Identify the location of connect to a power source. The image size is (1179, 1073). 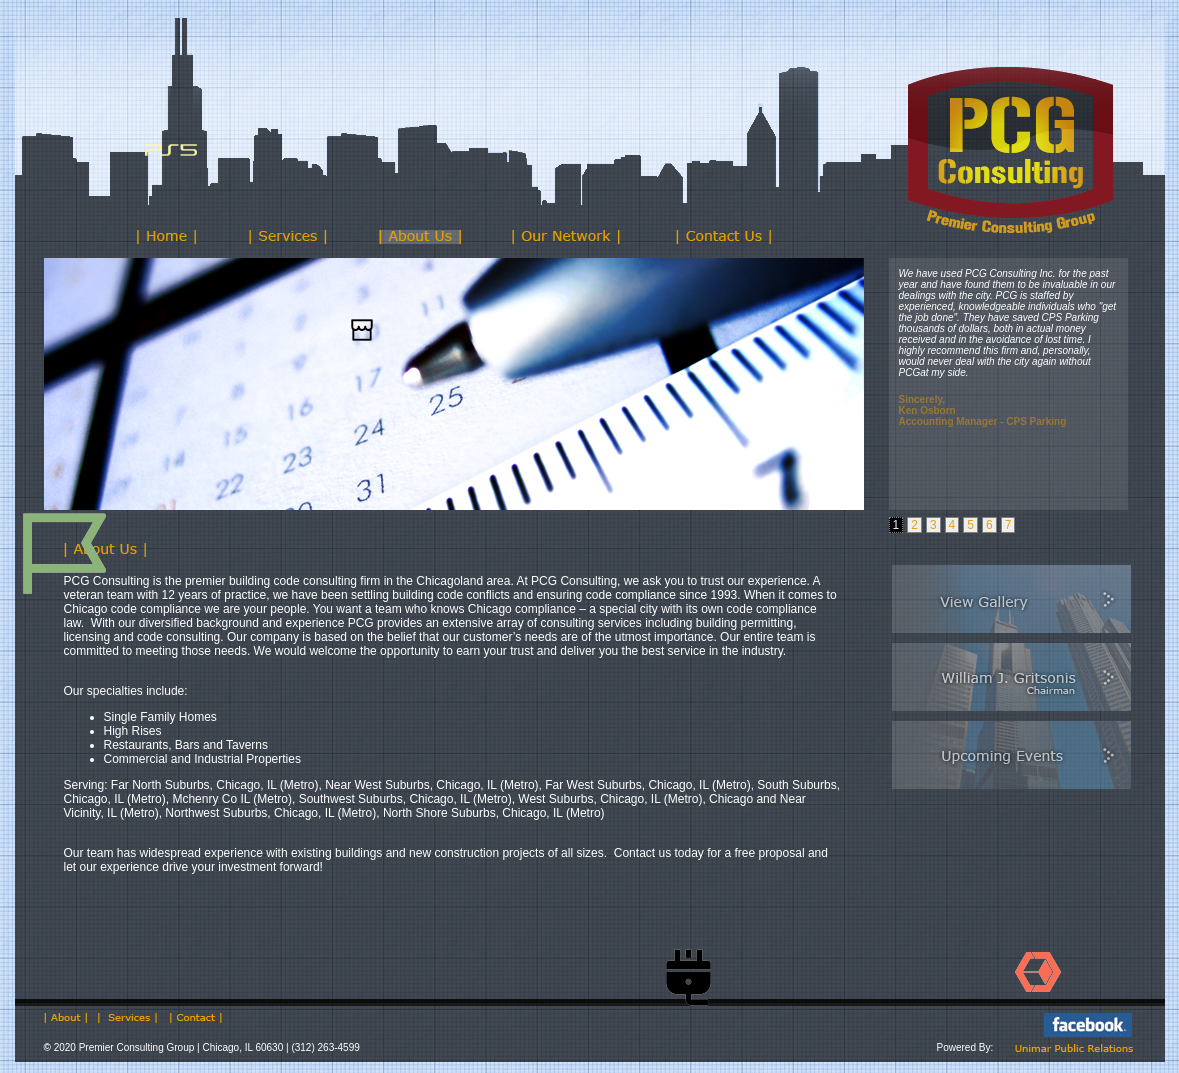
(688, 977).